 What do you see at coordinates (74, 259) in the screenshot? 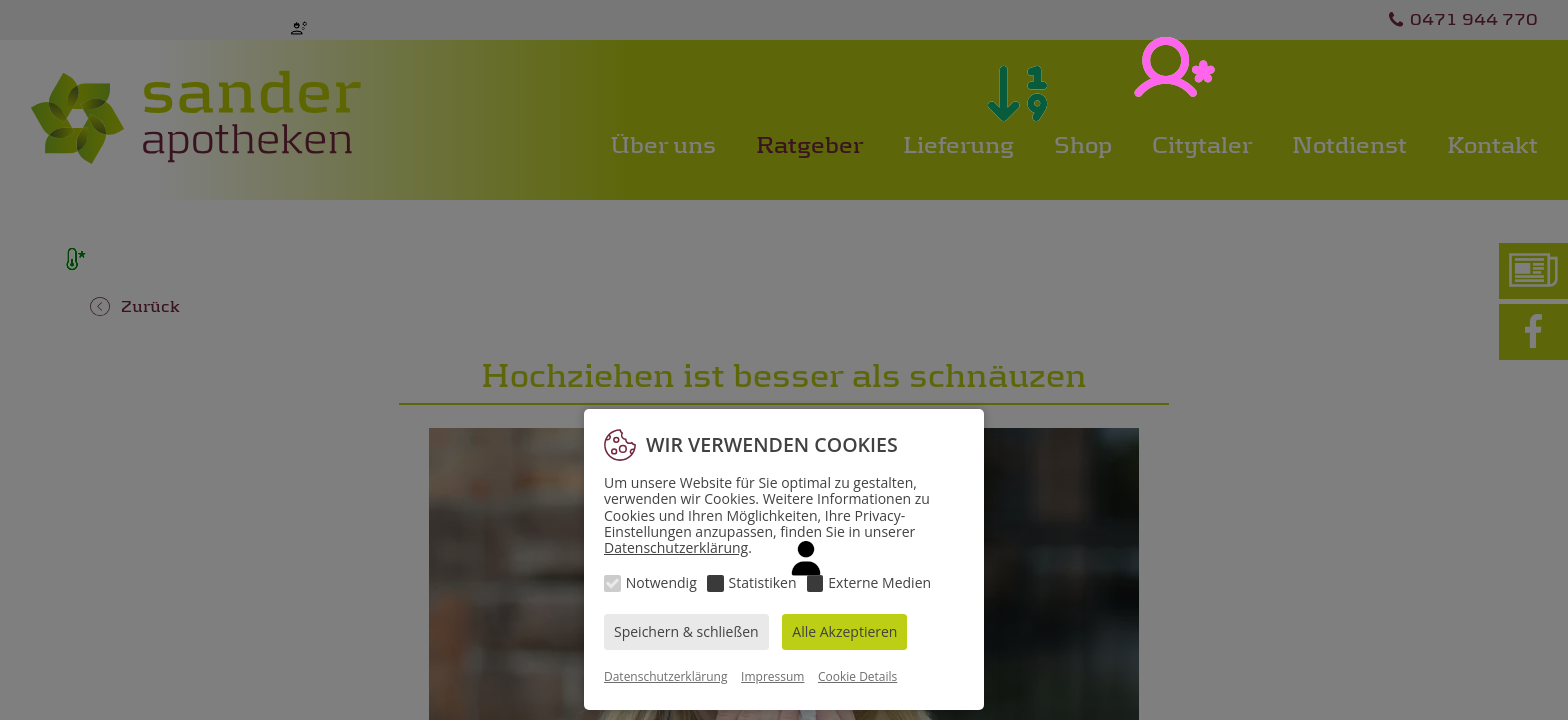
I see `indicates low temperature or cold conditions` at bounding box center [74, 259].